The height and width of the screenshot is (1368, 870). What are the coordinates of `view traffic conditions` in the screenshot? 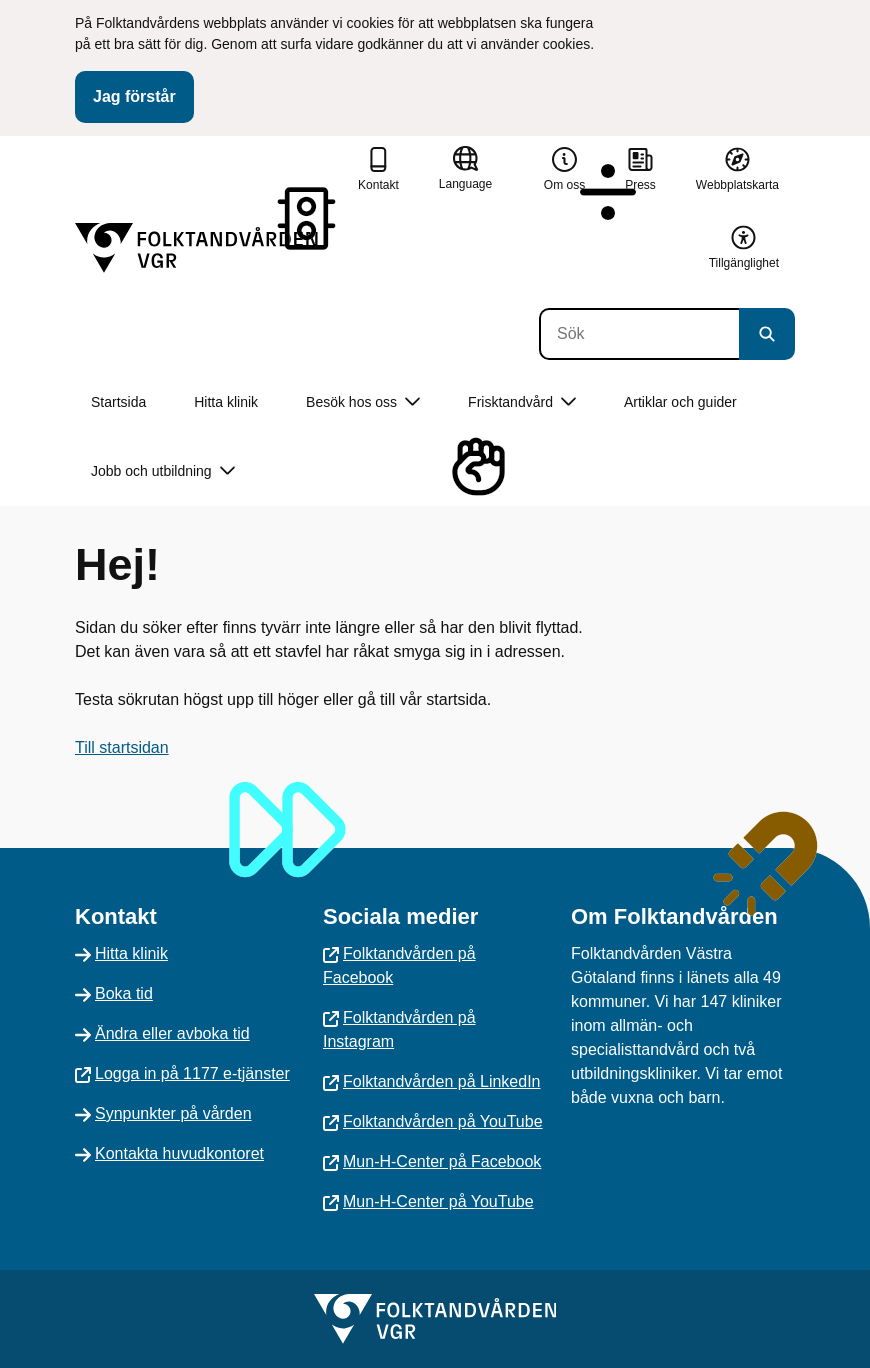 It's located at (306, 218).